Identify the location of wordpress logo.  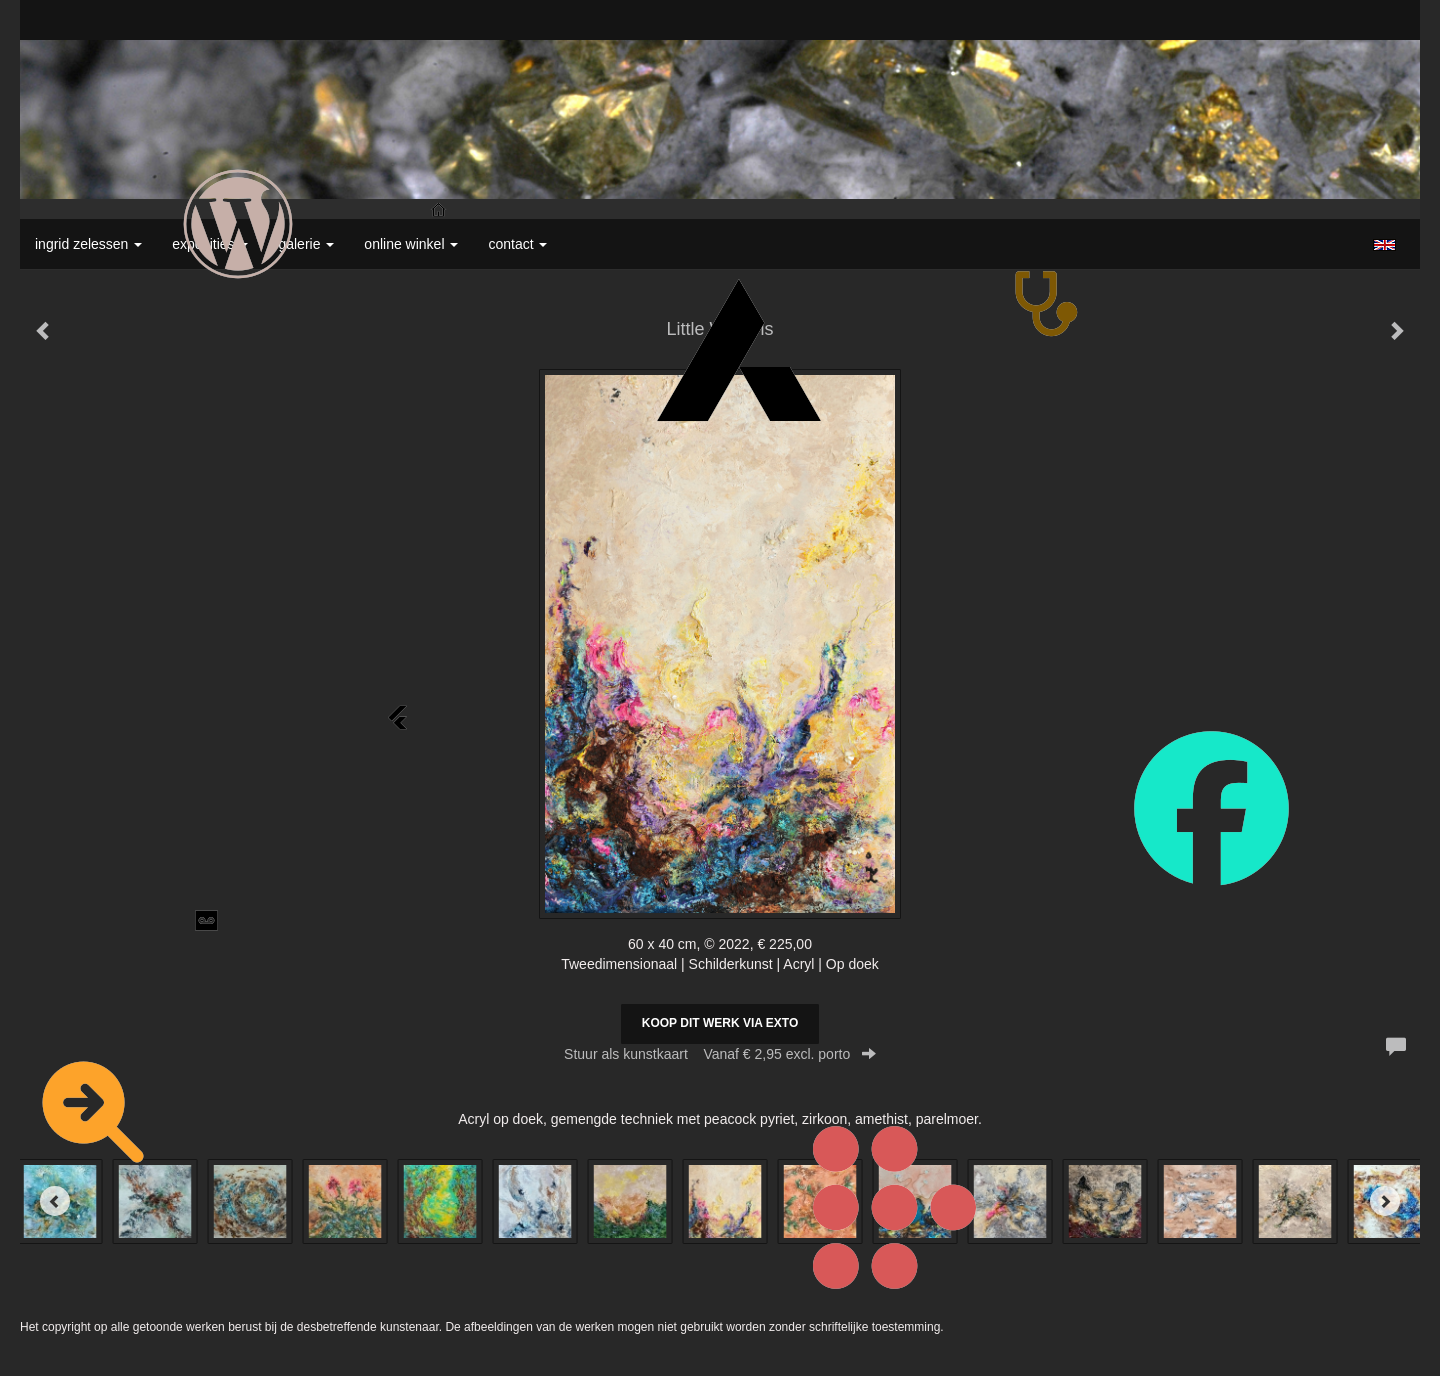
(238, 224).